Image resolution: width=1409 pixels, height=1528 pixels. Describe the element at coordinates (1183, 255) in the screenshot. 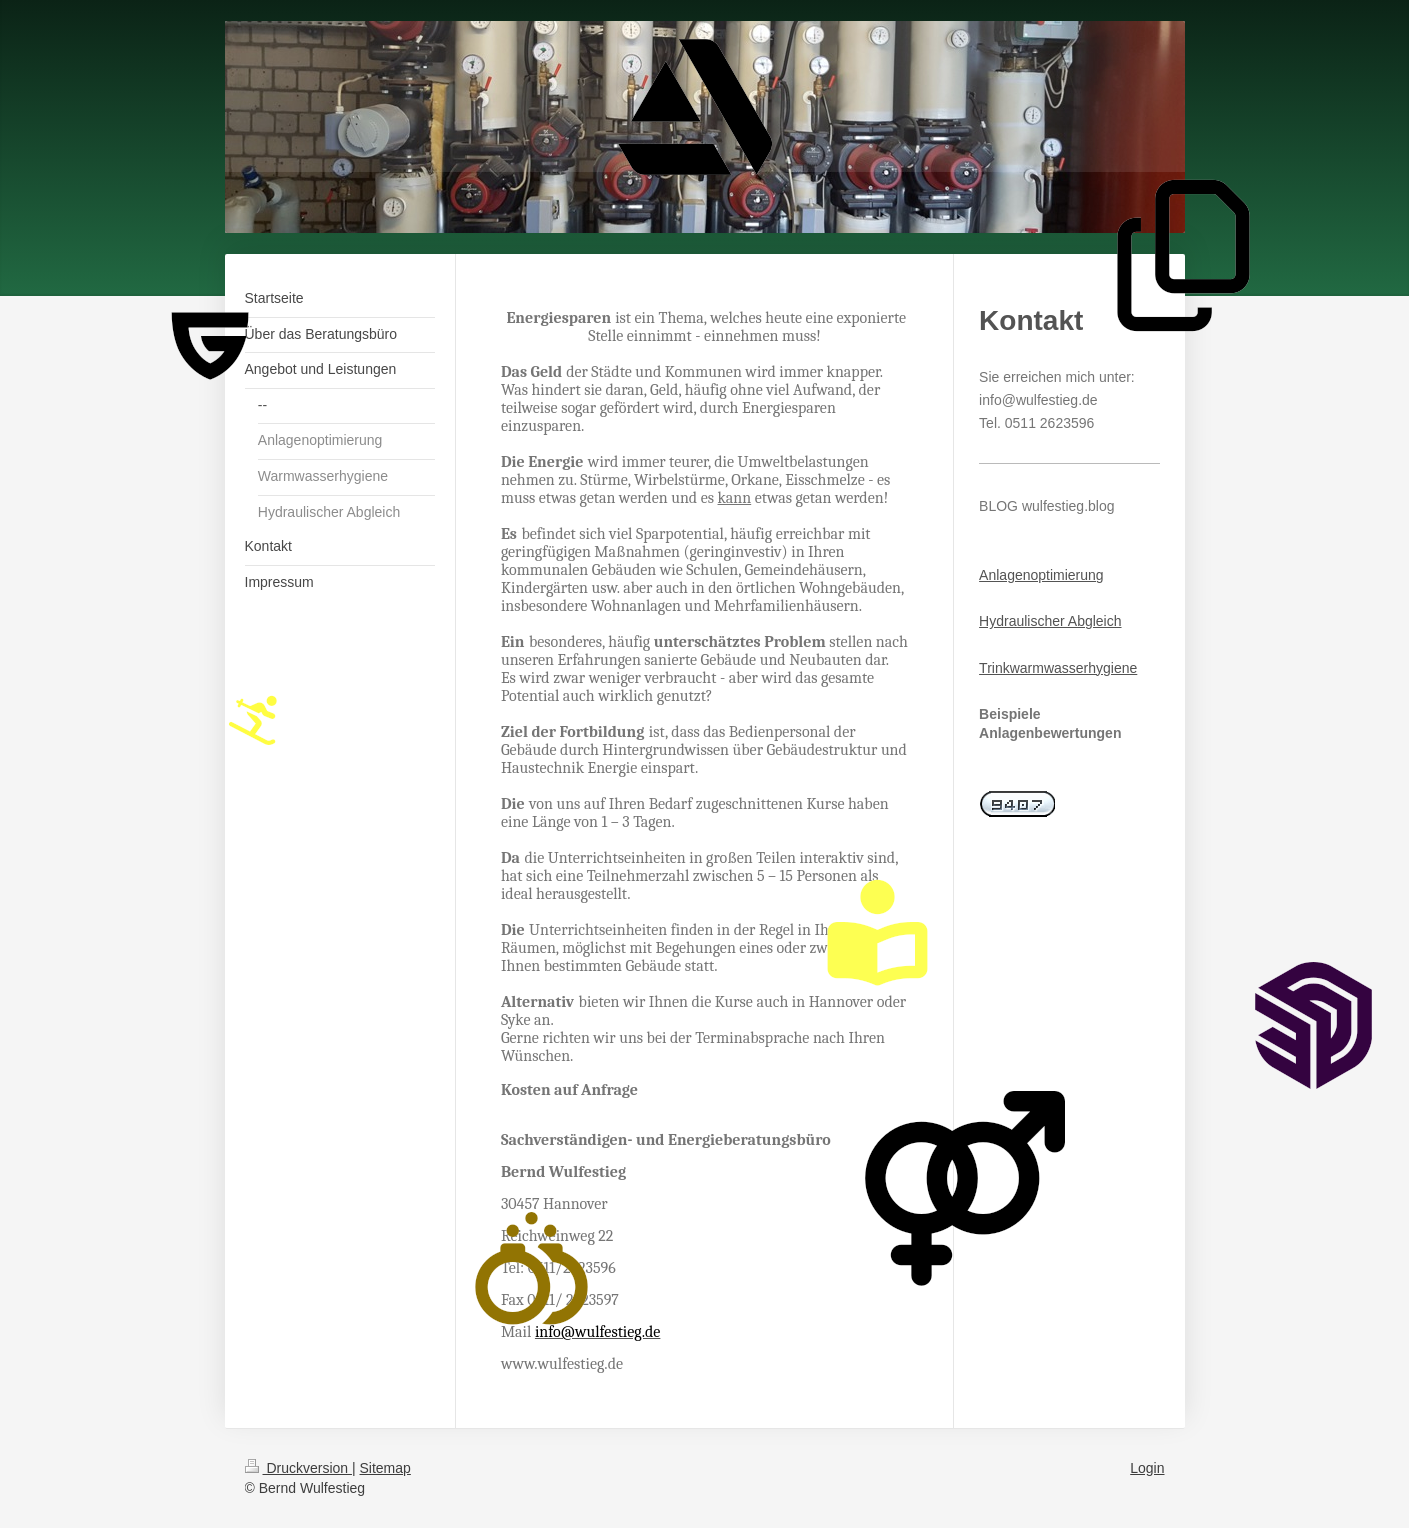

I see `copy to clipboard` at that location.